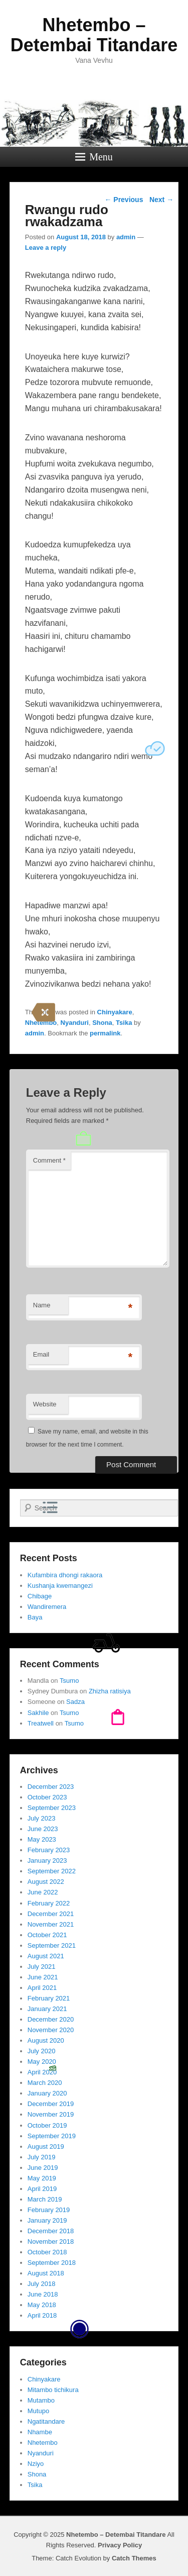 The image size is (188, 2576). I want to click on select moped or scooter delivery option, so click(106, 1644).